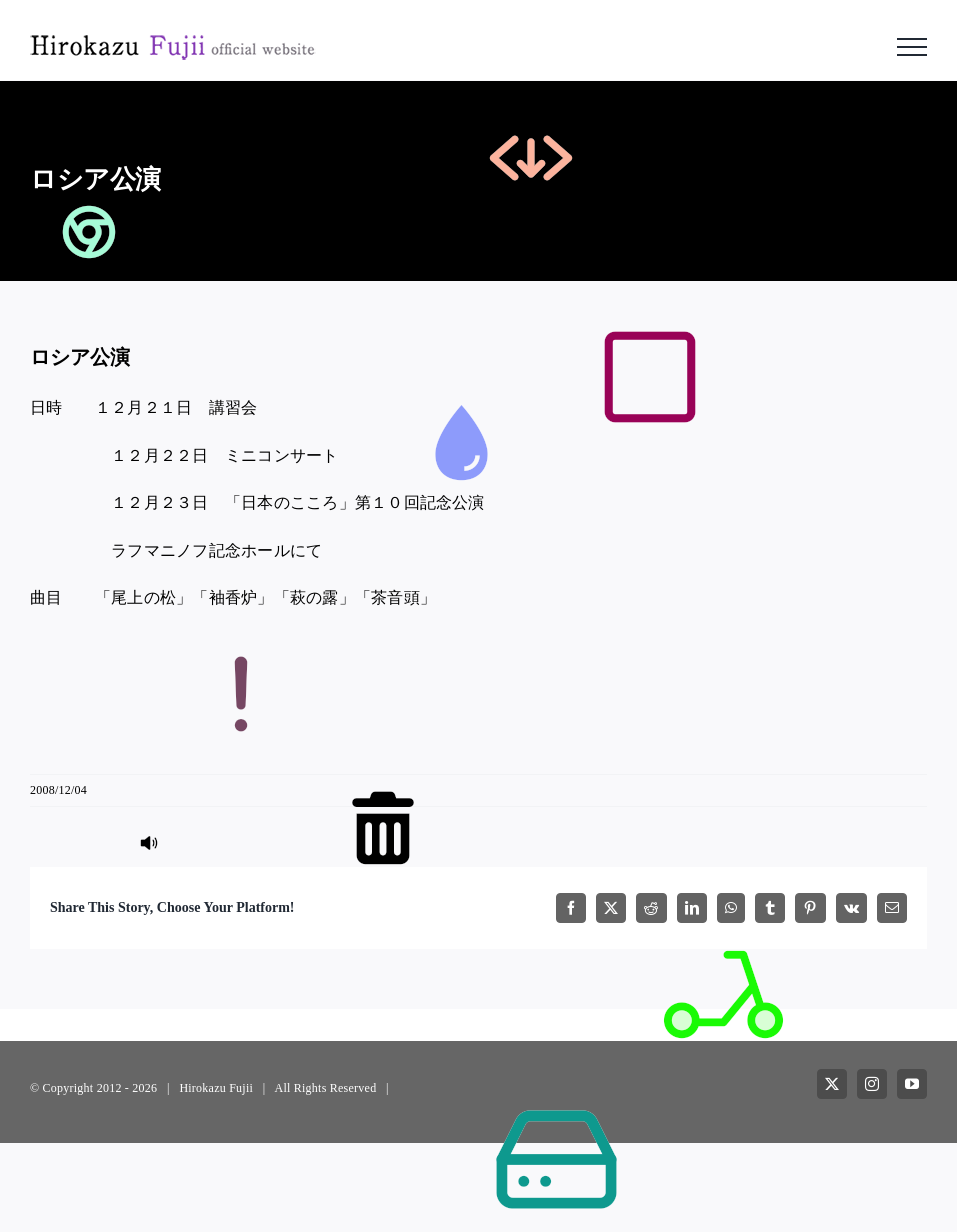 This screenshot has width=957, height=1232. What do you see at coordinates (461, 443) in the screenshot?
I see `indicates water usage or hydration tracking` at bounding box center [461, 443].